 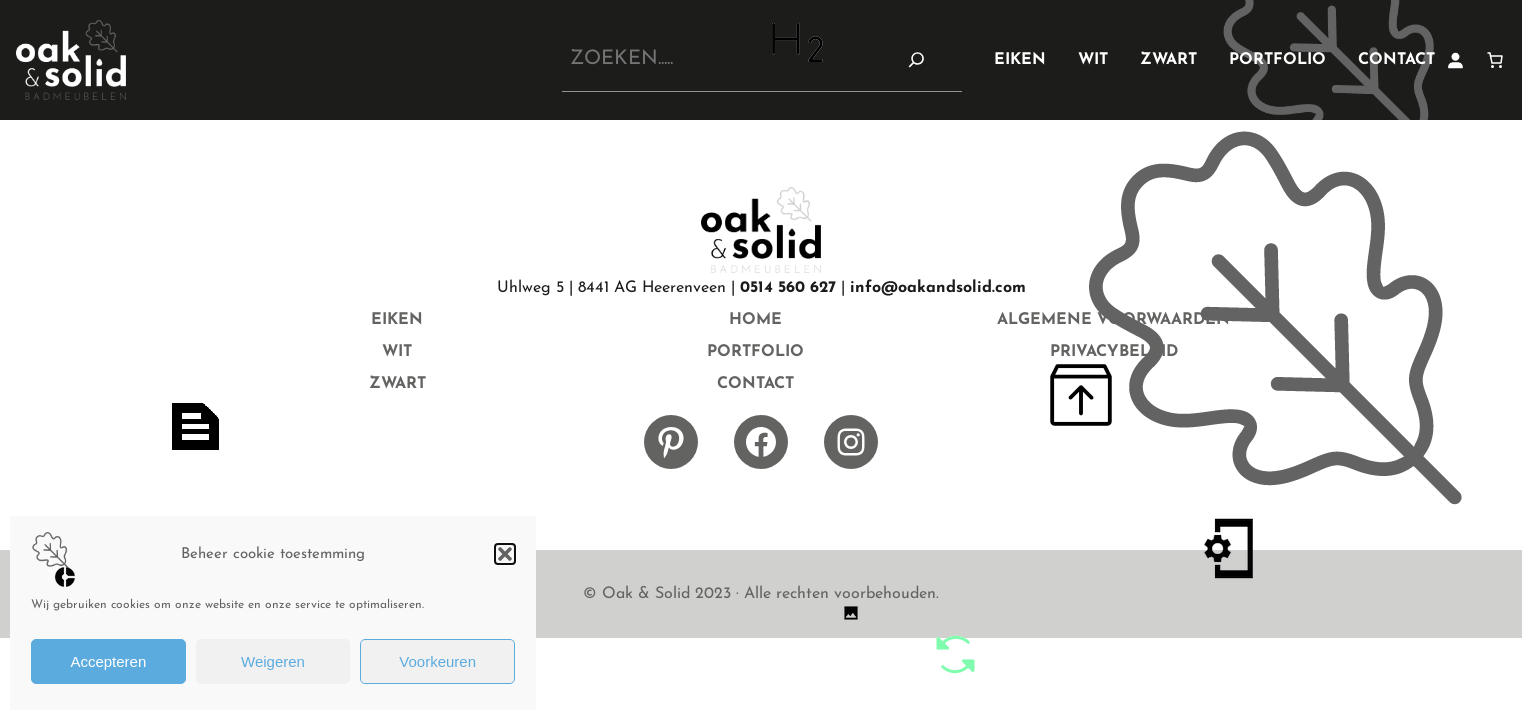 I want to click on upload a file or package, so click(x=1081, y=395).